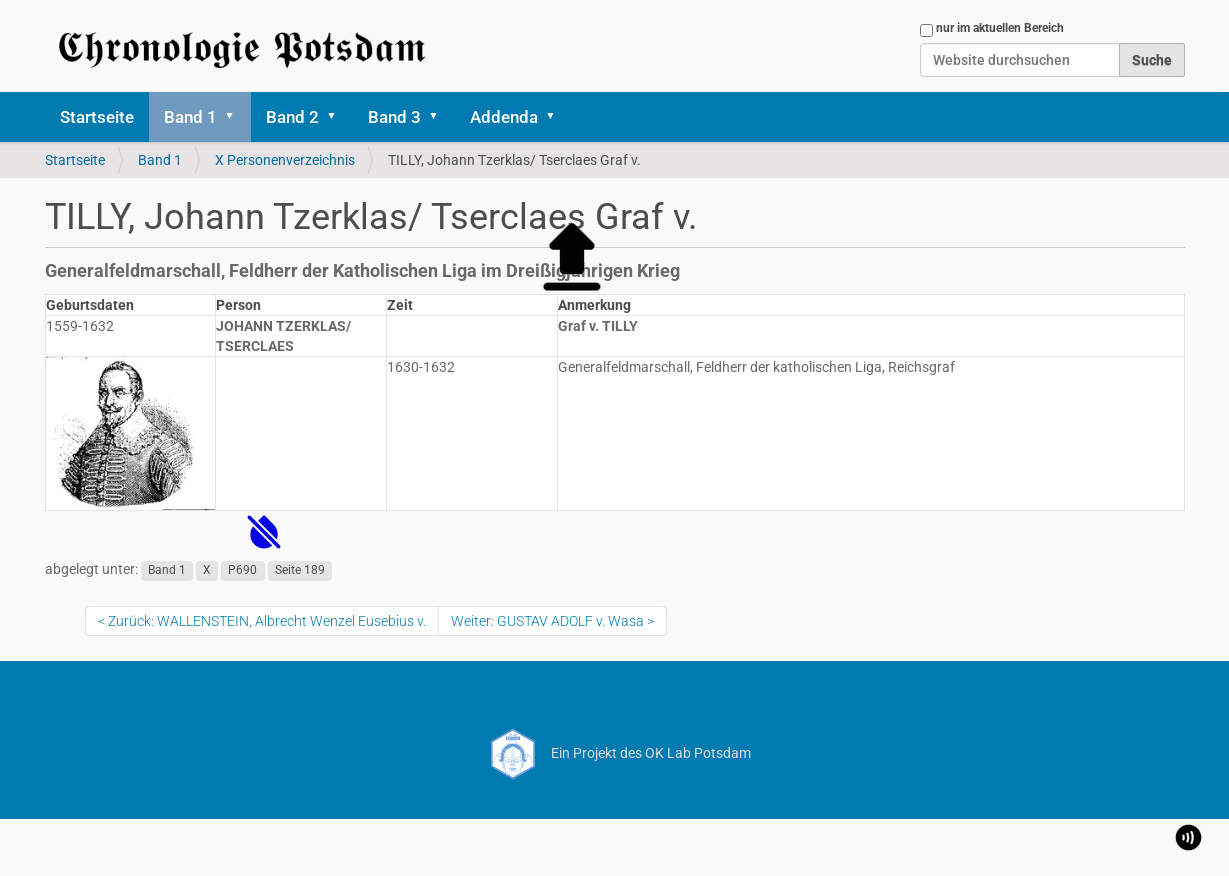 The width and height of the screenshot is (1229, 876). I want to click on tap to pay with contactless payment, so click(1188, 837).